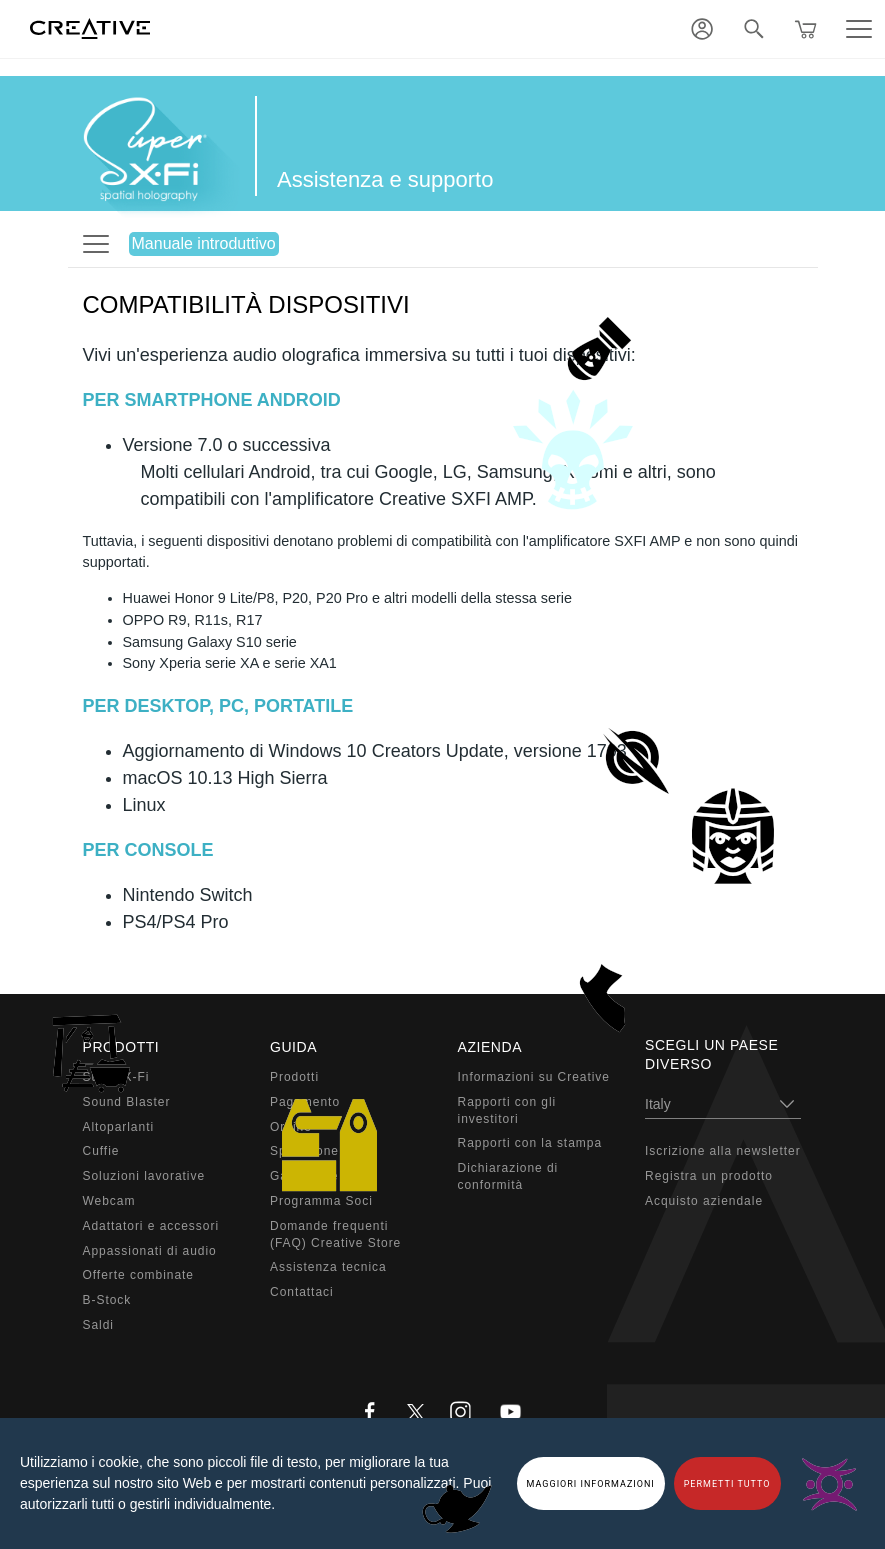 Image resolution: width=885 pixels, height=1549 pixels. Describe the element at coordinates (733, 836) in the screenshot. I see `select cleopatra character or avatar` at that location.